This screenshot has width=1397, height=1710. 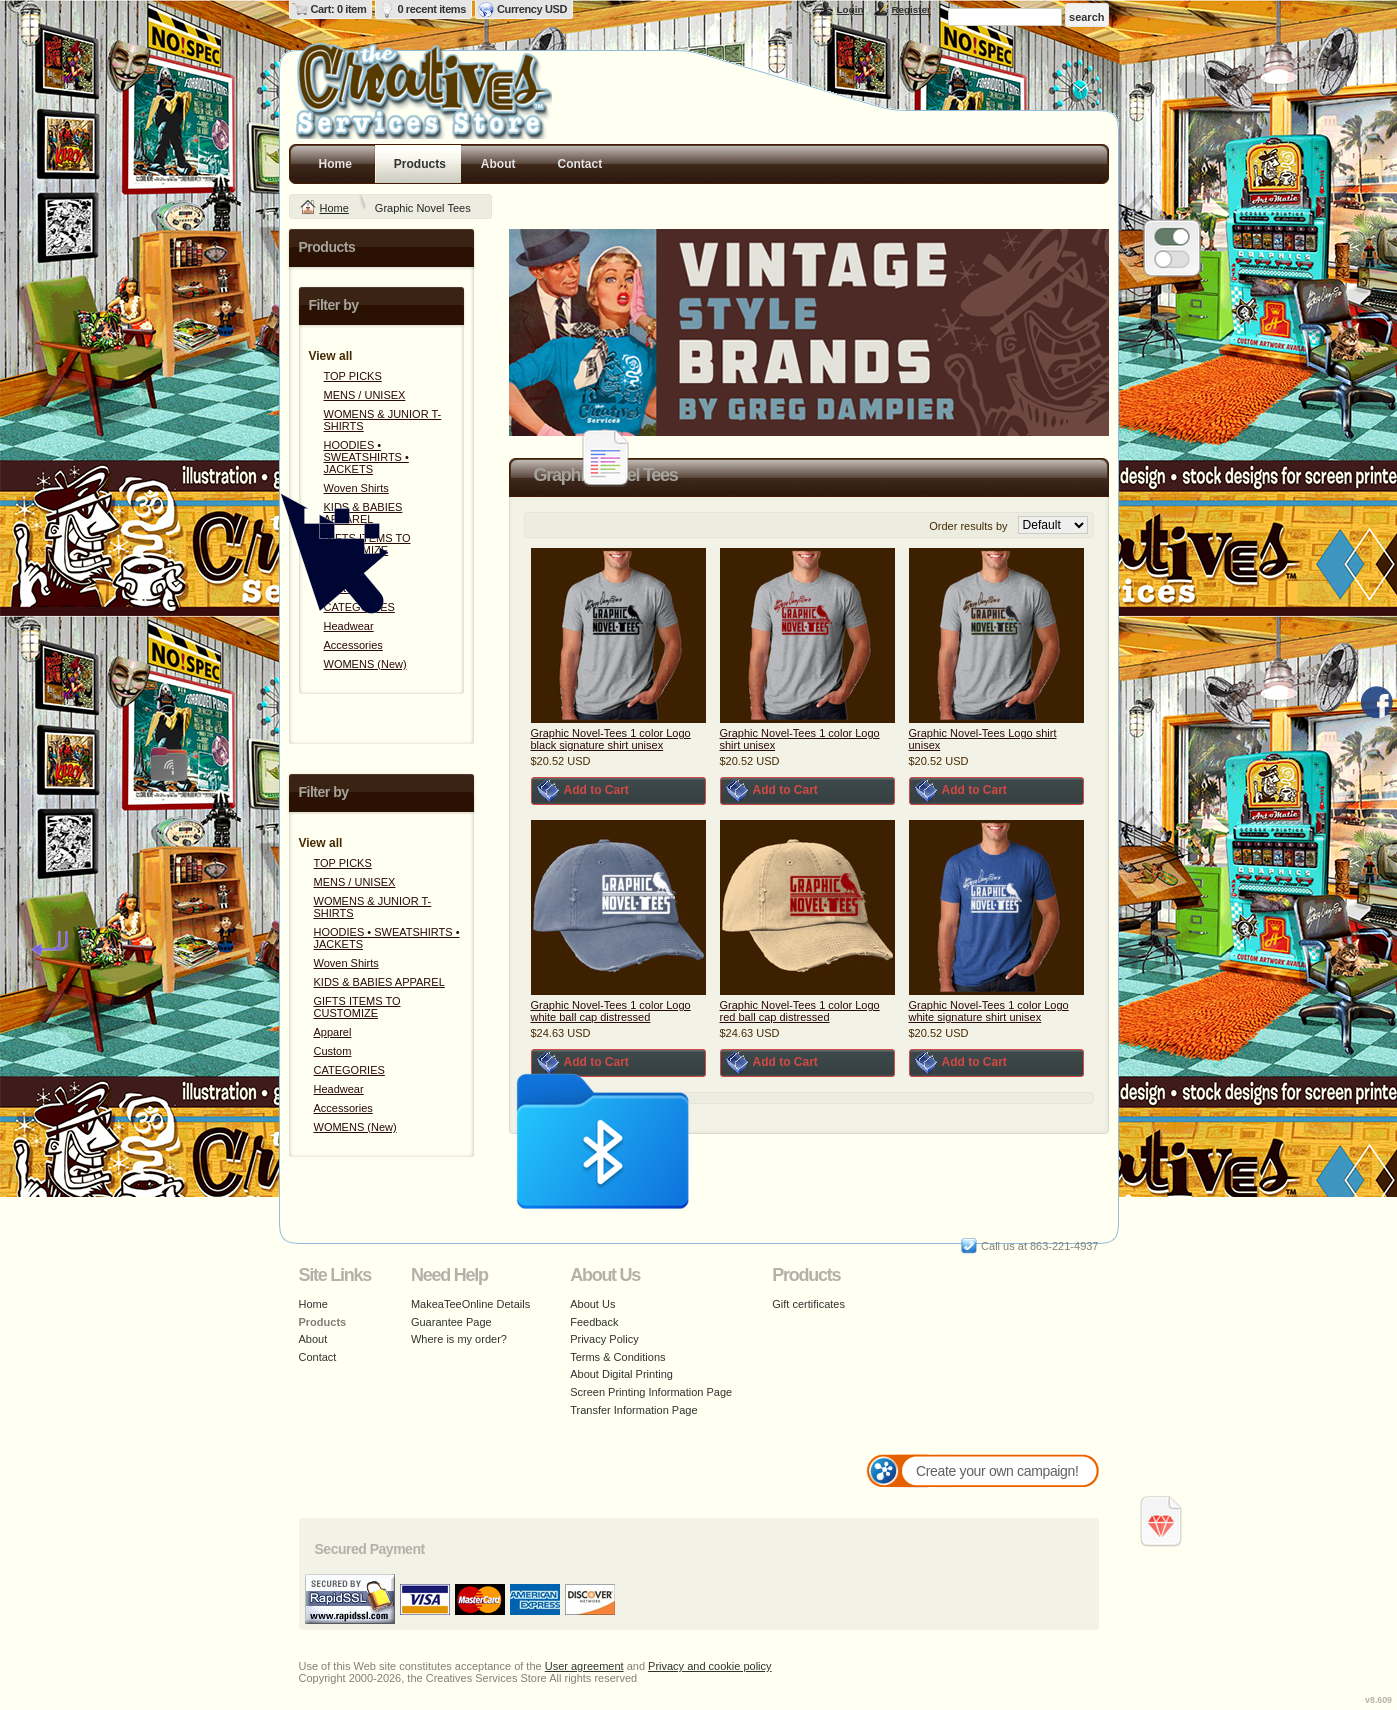 What do you see at coordinates (169, 764) in the screenshot?
I see `open insync cloud sync folder` at bounding box center [169, 764].